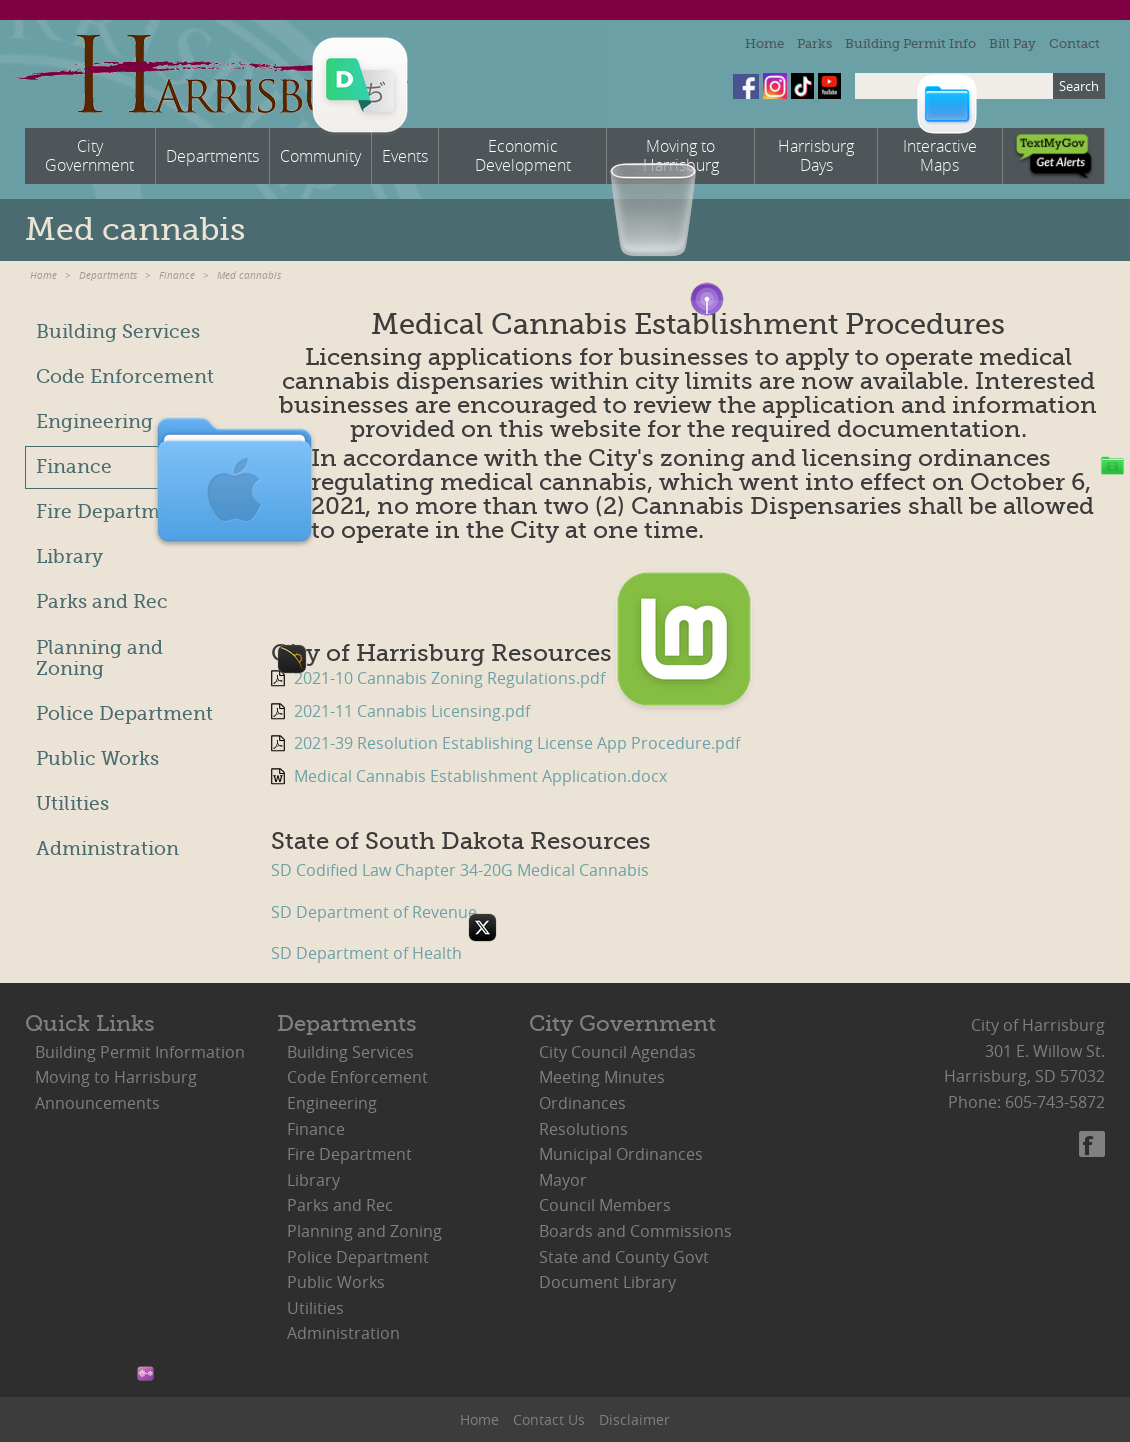 Image resolution: width=1130 pixels, height=1442 pixels. I want to click on open the podcasts app, so click(707, 299).